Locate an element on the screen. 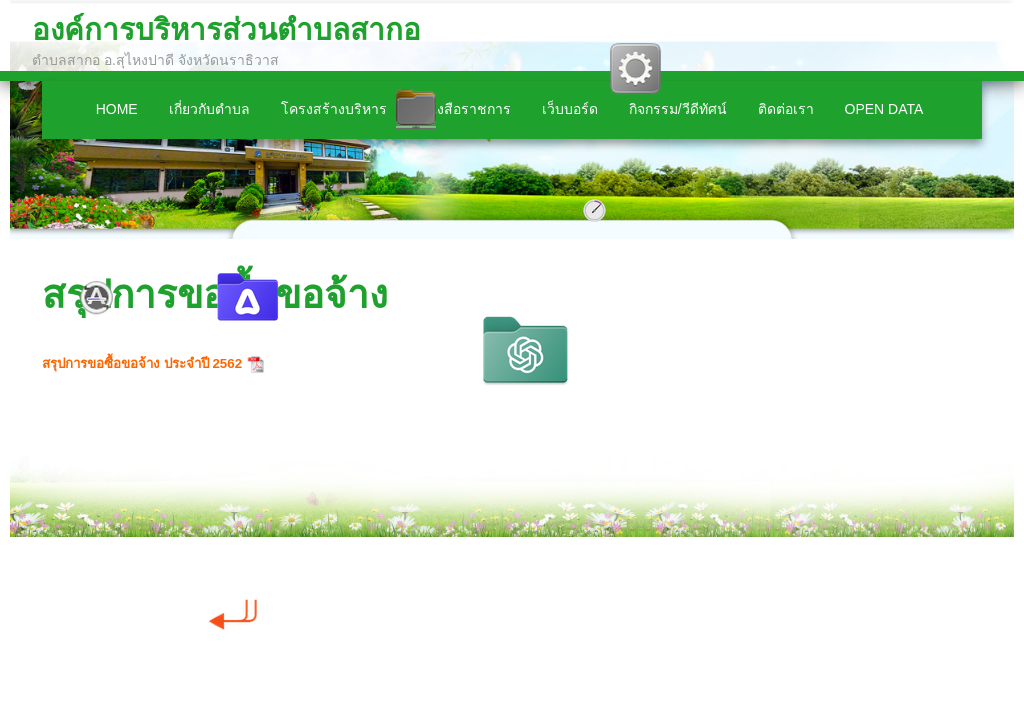 This screenshot has height=720, width=1024. open sysprof system profiler application is located at coordinates (594, 210).